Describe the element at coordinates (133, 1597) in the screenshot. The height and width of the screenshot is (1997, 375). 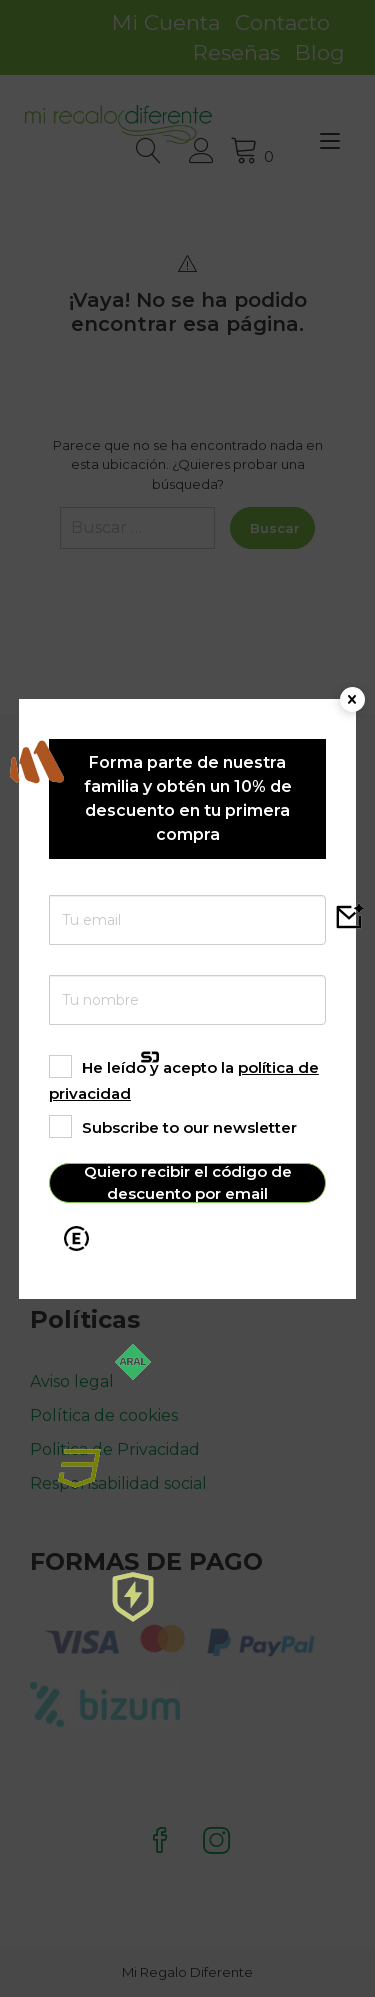
I see `enable fast security scan` at that location.